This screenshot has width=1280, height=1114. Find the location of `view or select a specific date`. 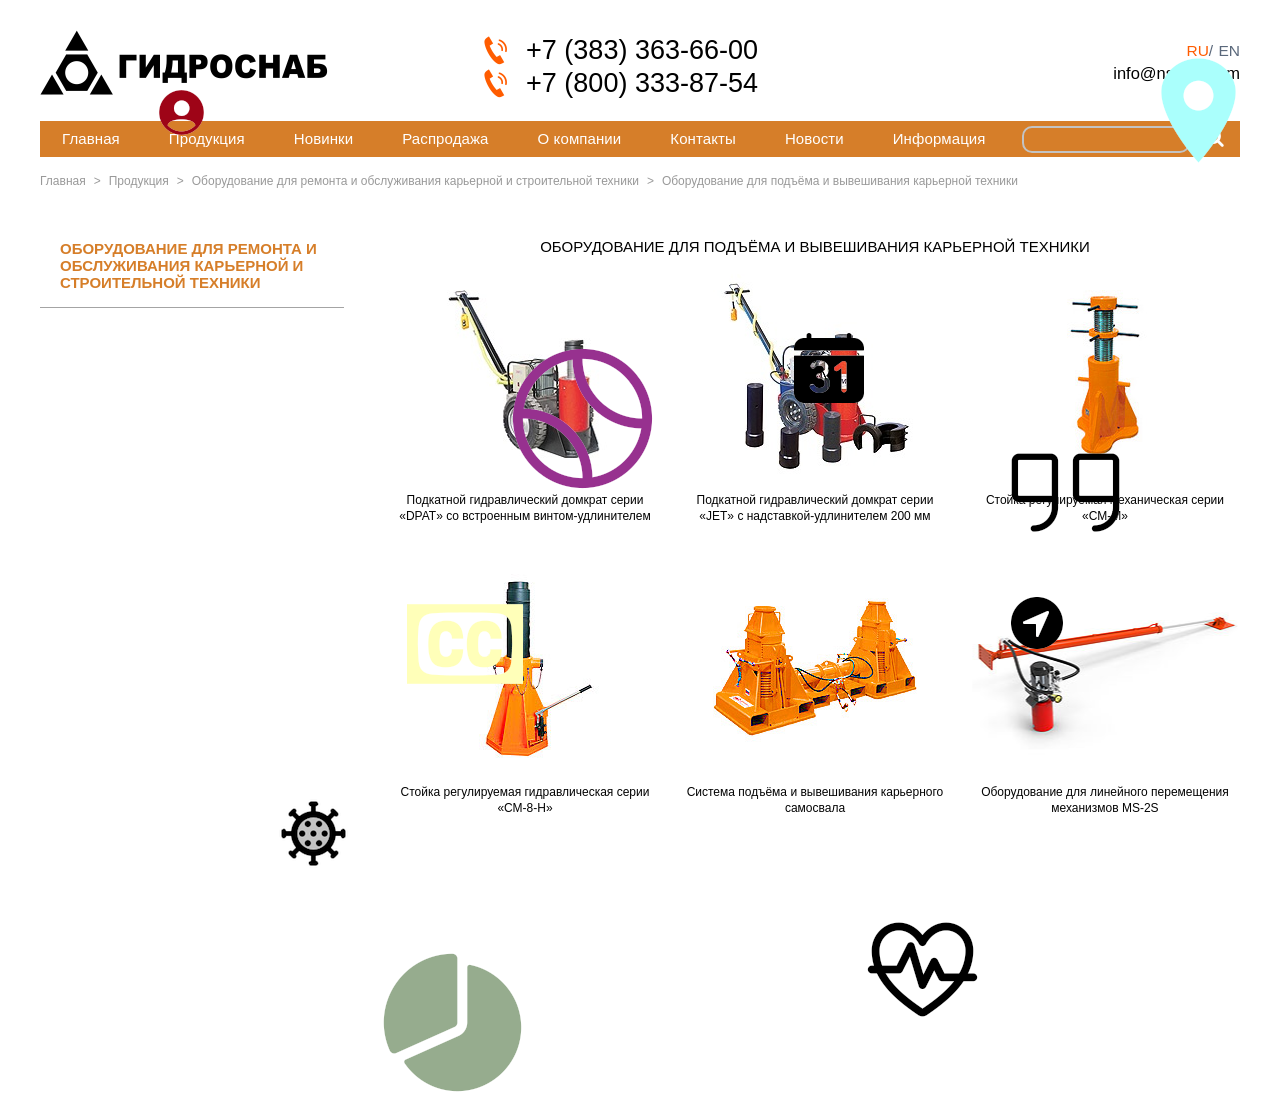

view or select a specific date is located at coordinates (829, 368).